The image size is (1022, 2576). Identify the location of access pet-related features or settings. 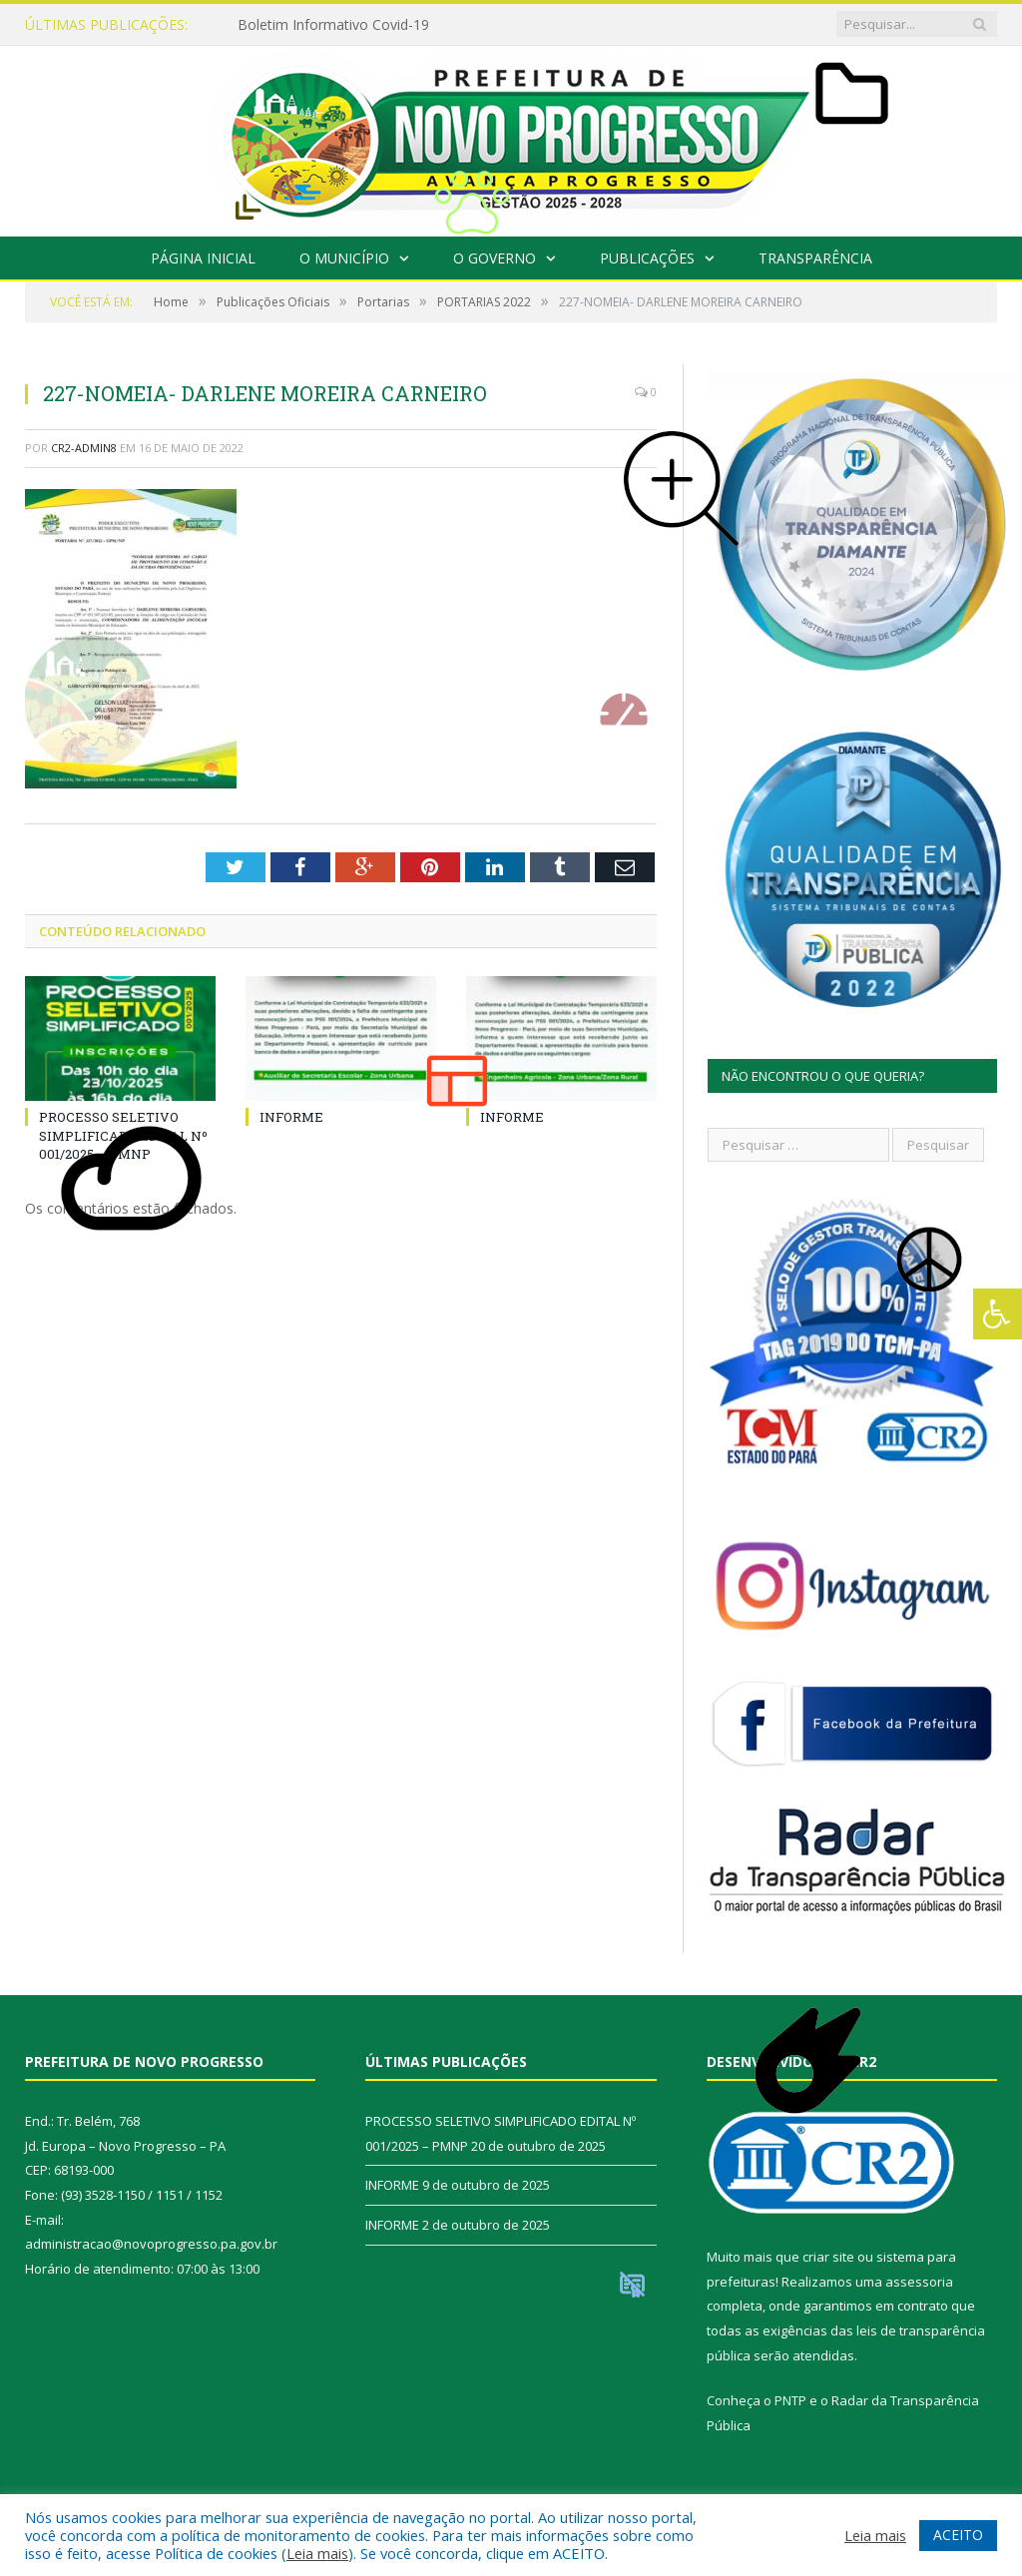
(472, 203).